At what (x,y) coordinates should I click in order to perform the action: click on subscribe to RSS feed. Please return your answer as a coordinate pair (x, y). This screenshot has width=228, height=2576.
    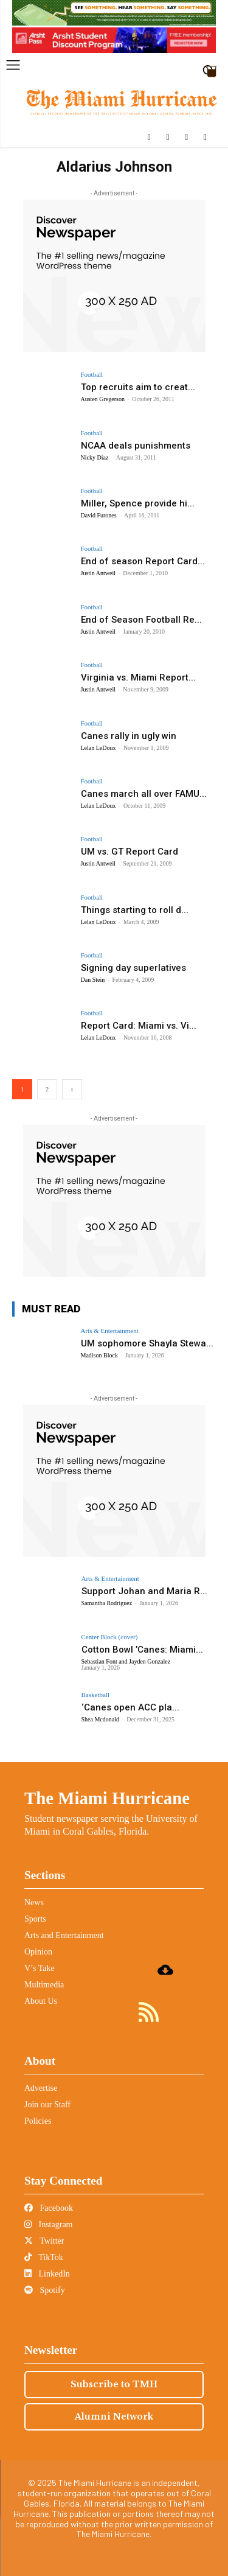
    Looking at the image, I should click on (148, 2013).